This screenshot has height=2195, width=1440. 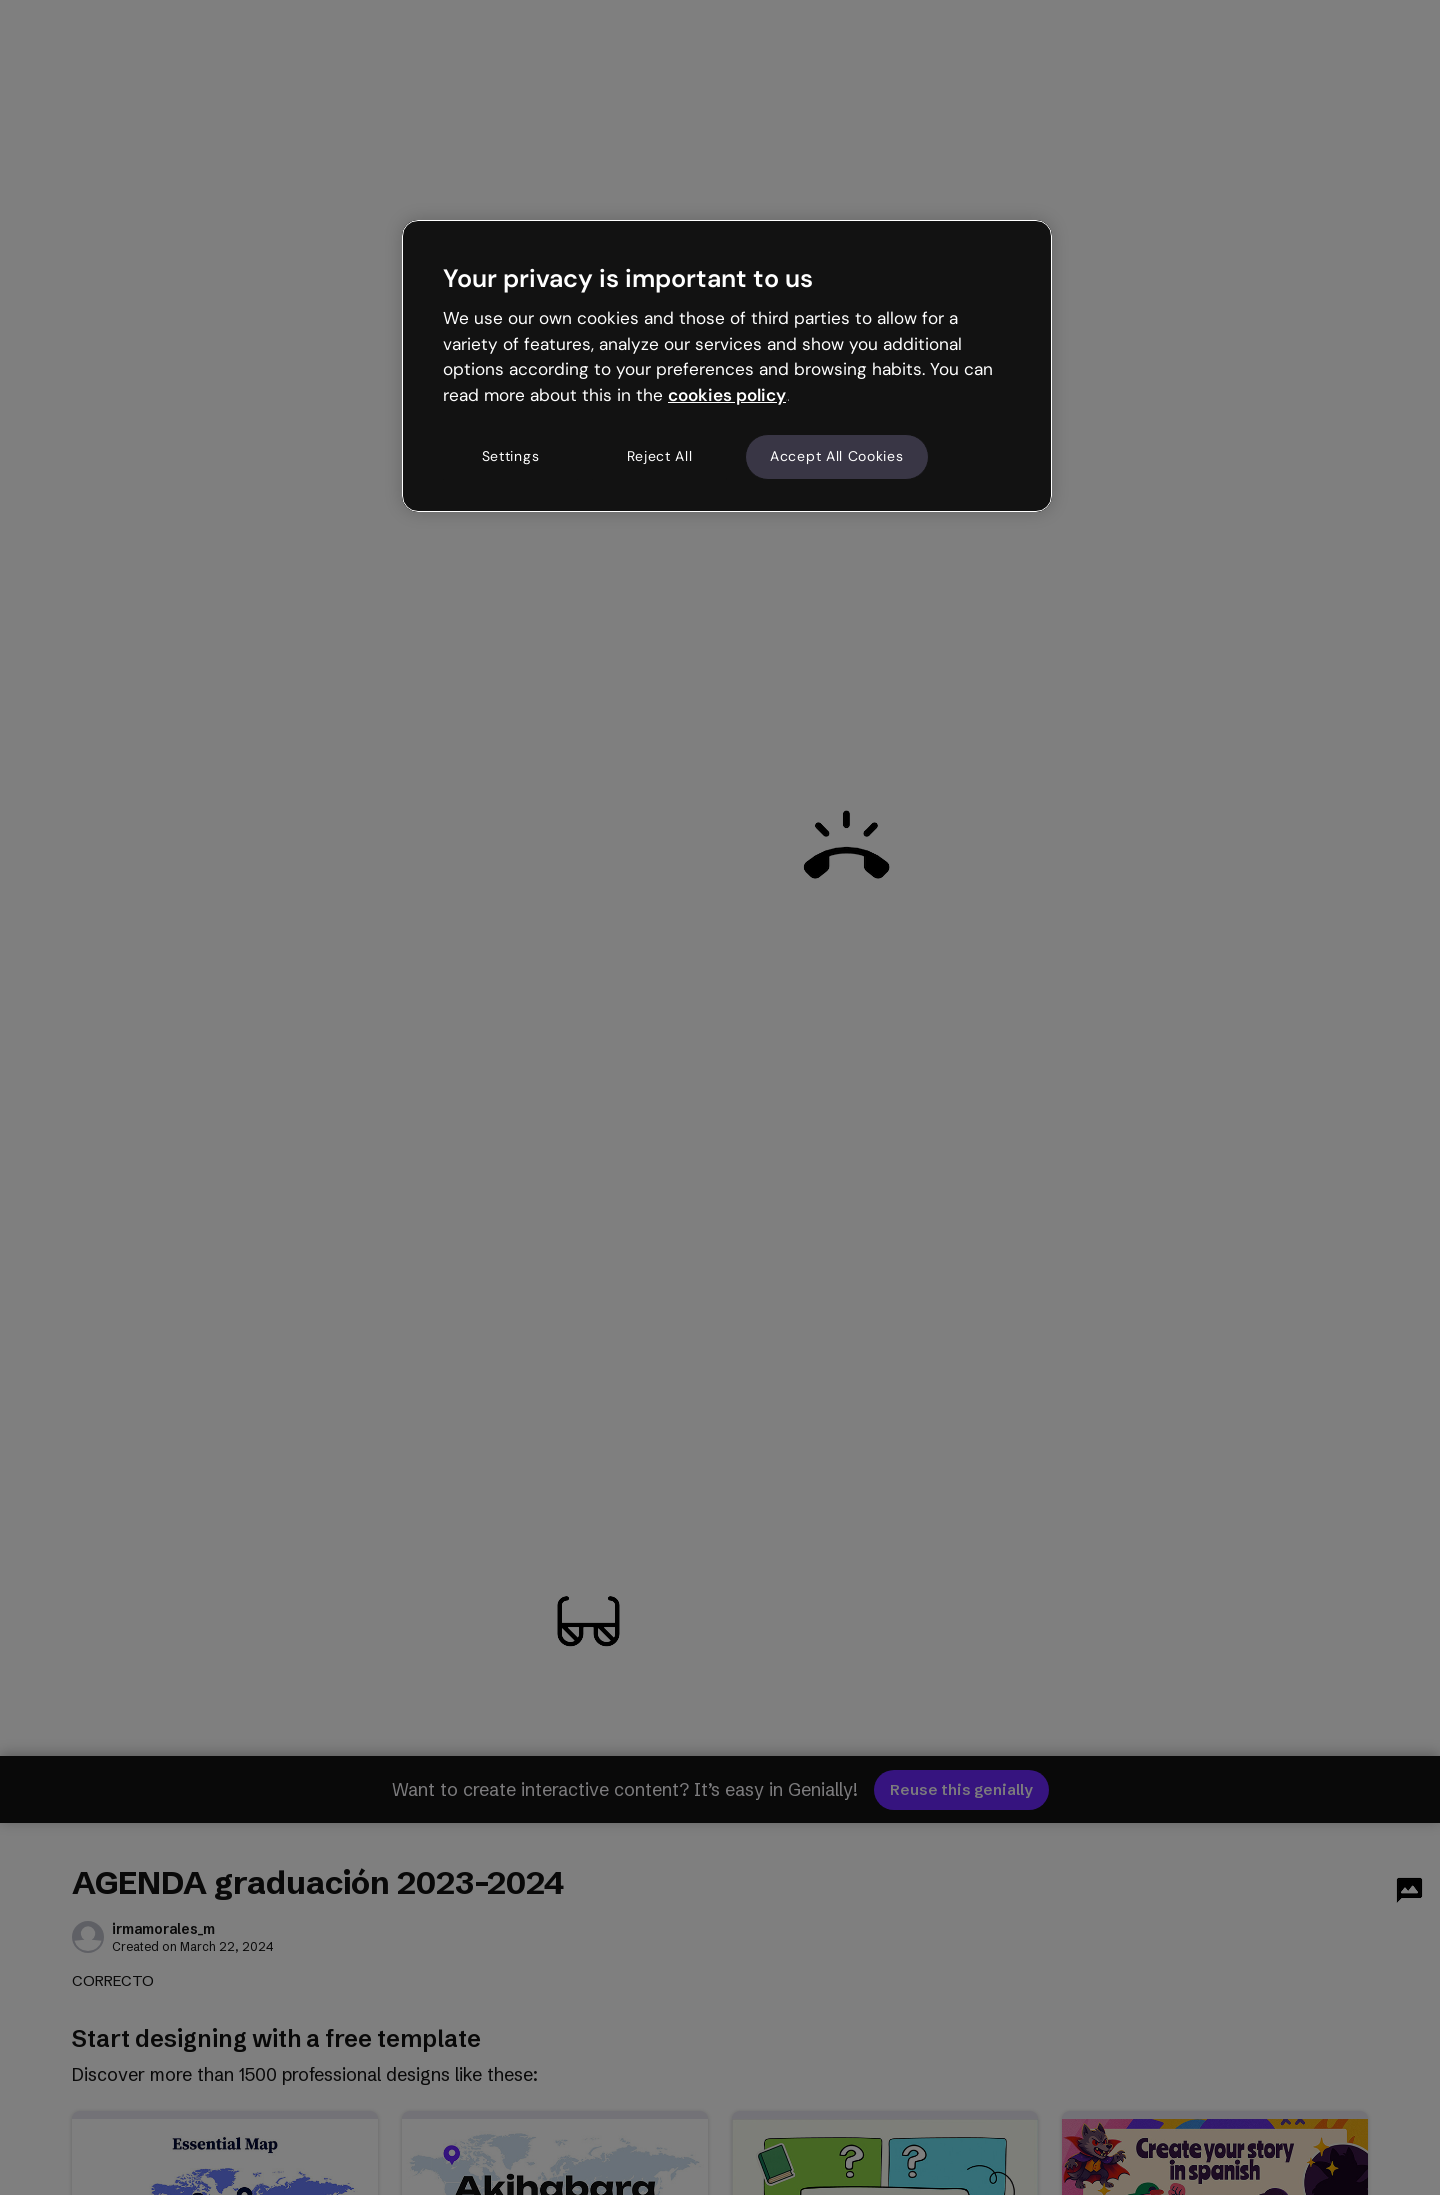 What do you see at coordinates (846, 846) in the screenshot?
I see `incoming call alert` at bounding box center [846, 846].